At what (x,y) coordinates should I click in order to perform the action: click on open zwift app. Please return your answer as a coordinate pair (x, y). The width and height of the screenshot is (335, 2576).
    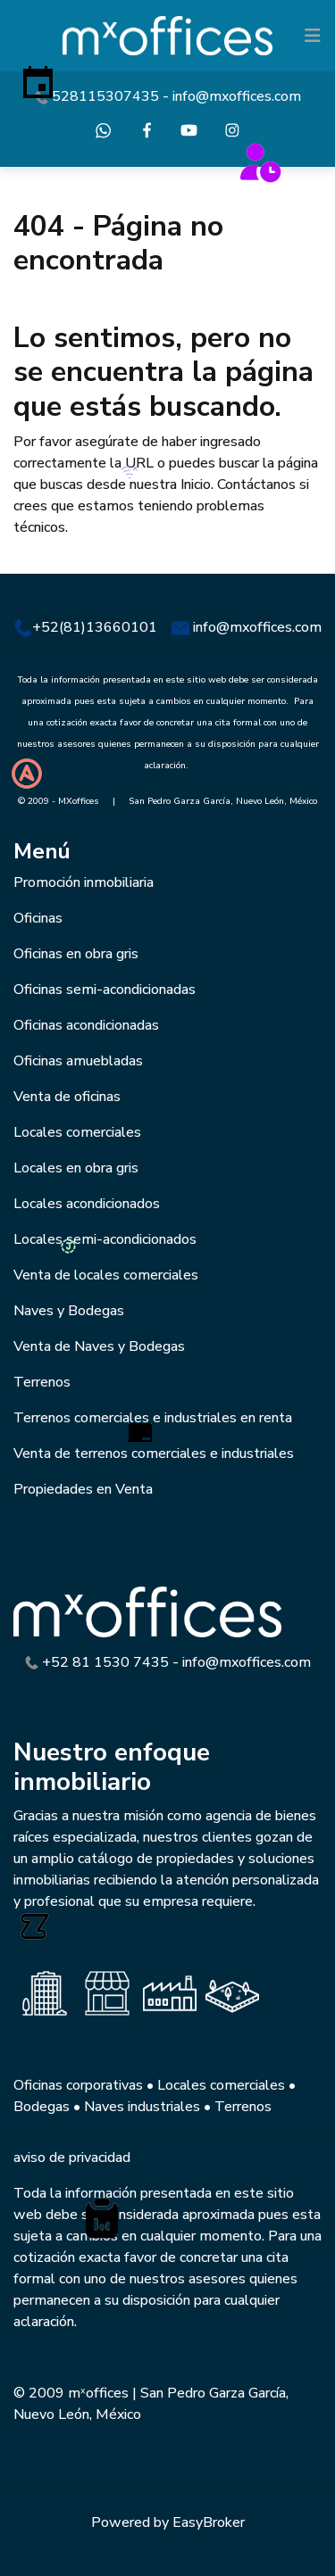
    Looking at the image, I should click on (35, 1926).